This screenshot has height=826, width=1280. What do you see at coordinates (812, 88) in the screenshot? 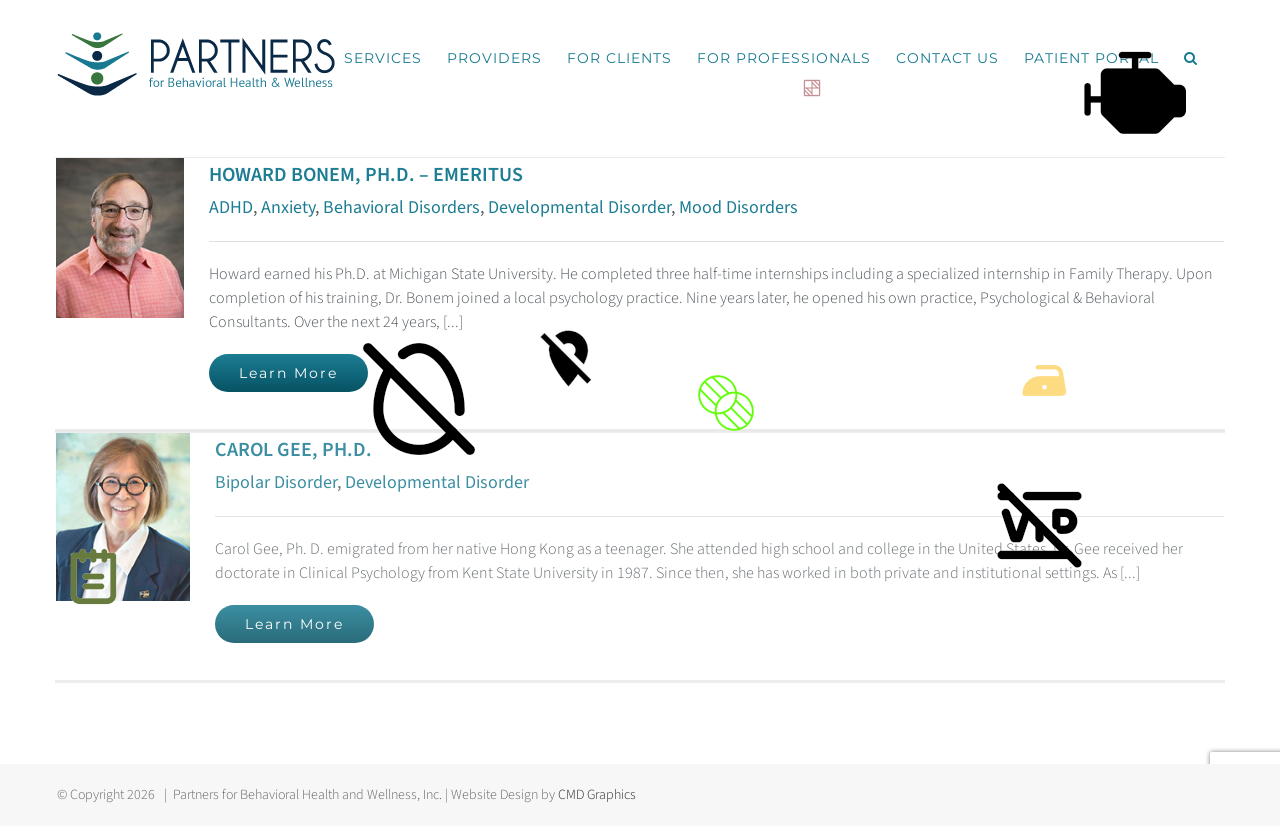
I see `indicates transparency or no background in image editing` at bounding box center [812, 88].